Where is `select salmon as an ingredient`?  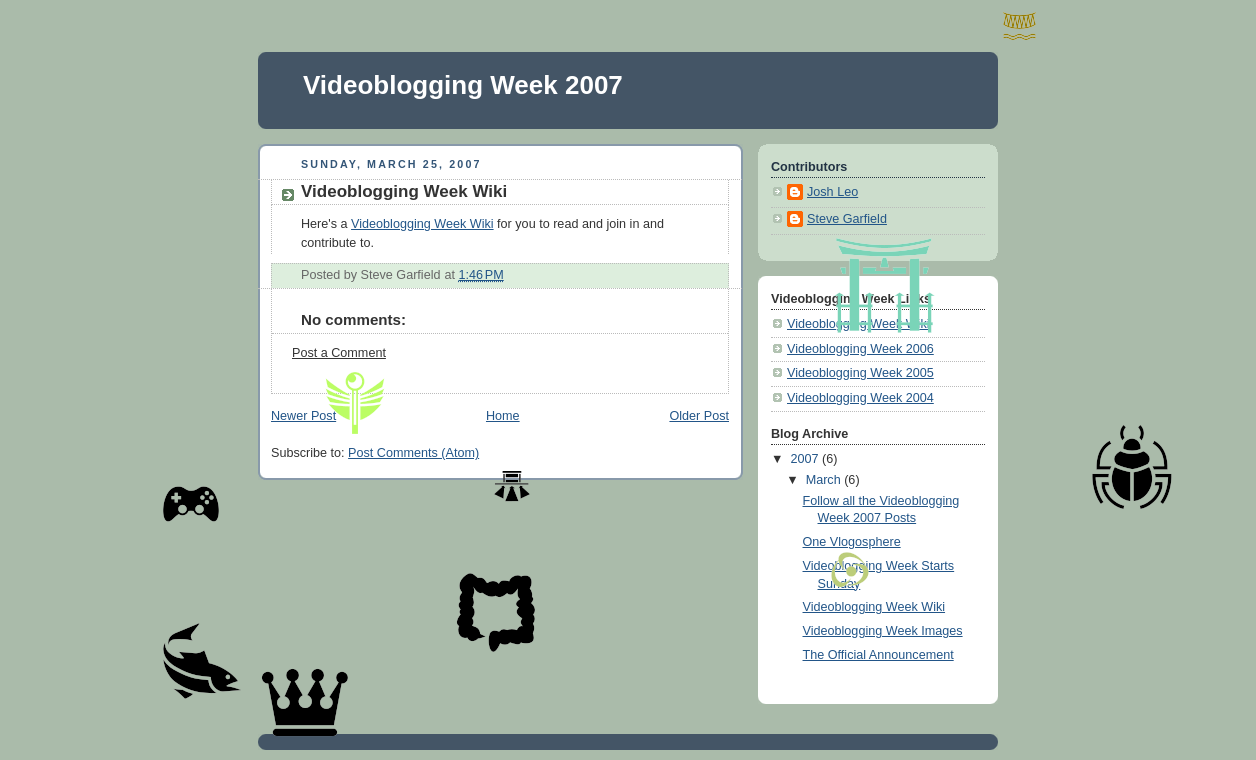 select salmon as an ingredient is located at coordinates (202, 661).